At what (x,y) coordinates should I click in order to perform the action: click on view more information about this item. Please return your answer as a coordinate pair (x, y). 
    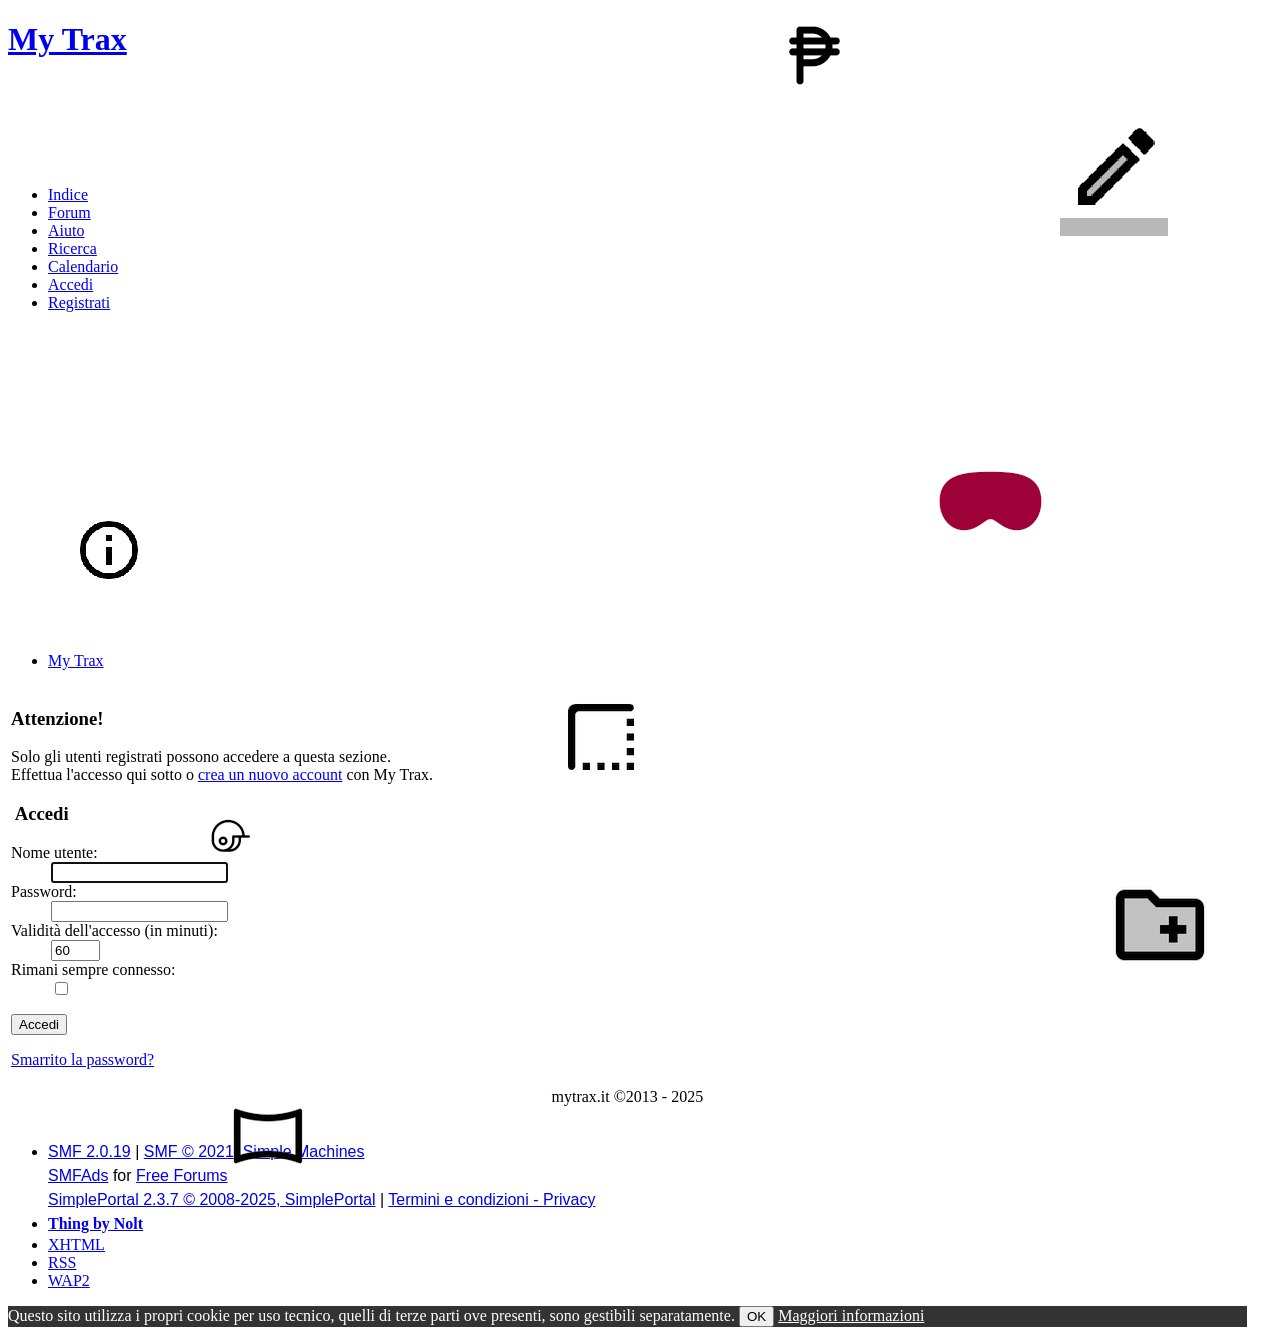
    Looking at the image, I should click on (109, 550).